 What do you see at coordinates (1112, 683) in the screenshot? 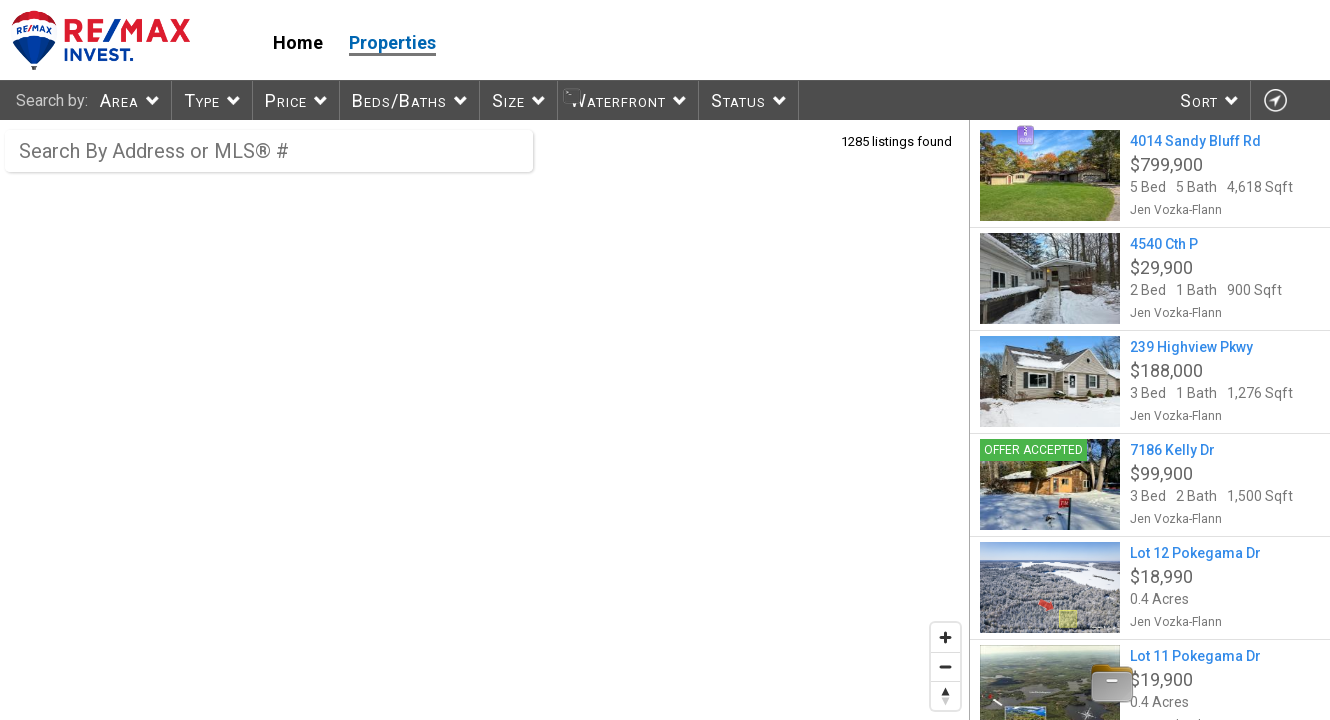
I see `open the file manager` at bounding box center [1112, 683].